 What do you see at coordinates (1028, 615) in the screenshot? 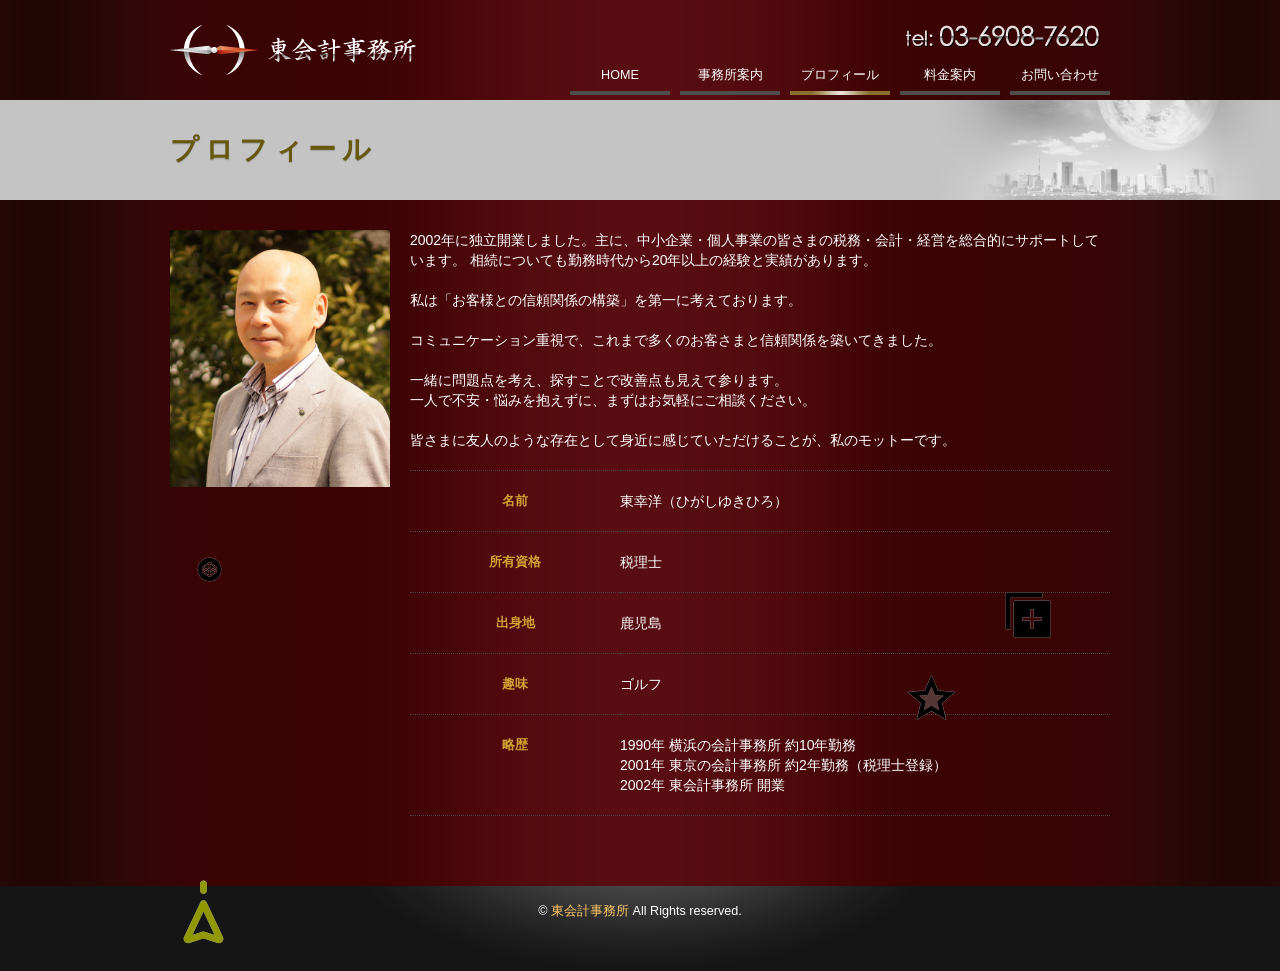
I see `duplicate or copy an item` at bounding box center [1028, 615].